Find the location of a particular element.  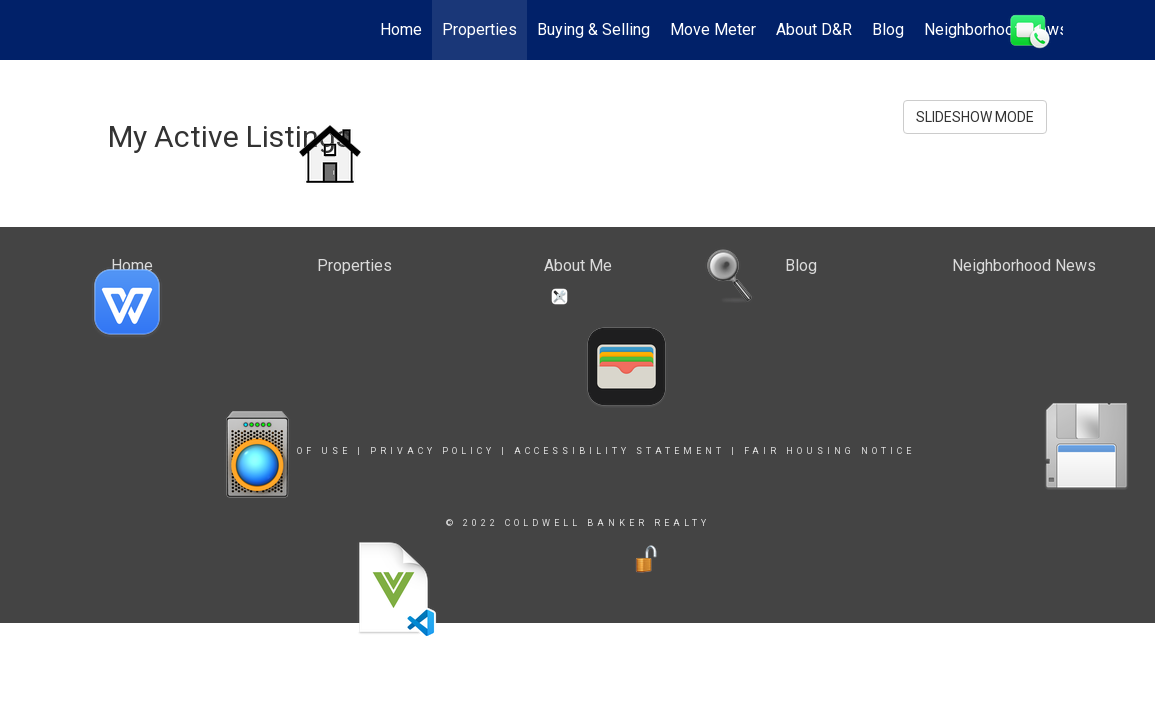

indicates a non-RAID configured storage device is located at coordinates (257, 454).